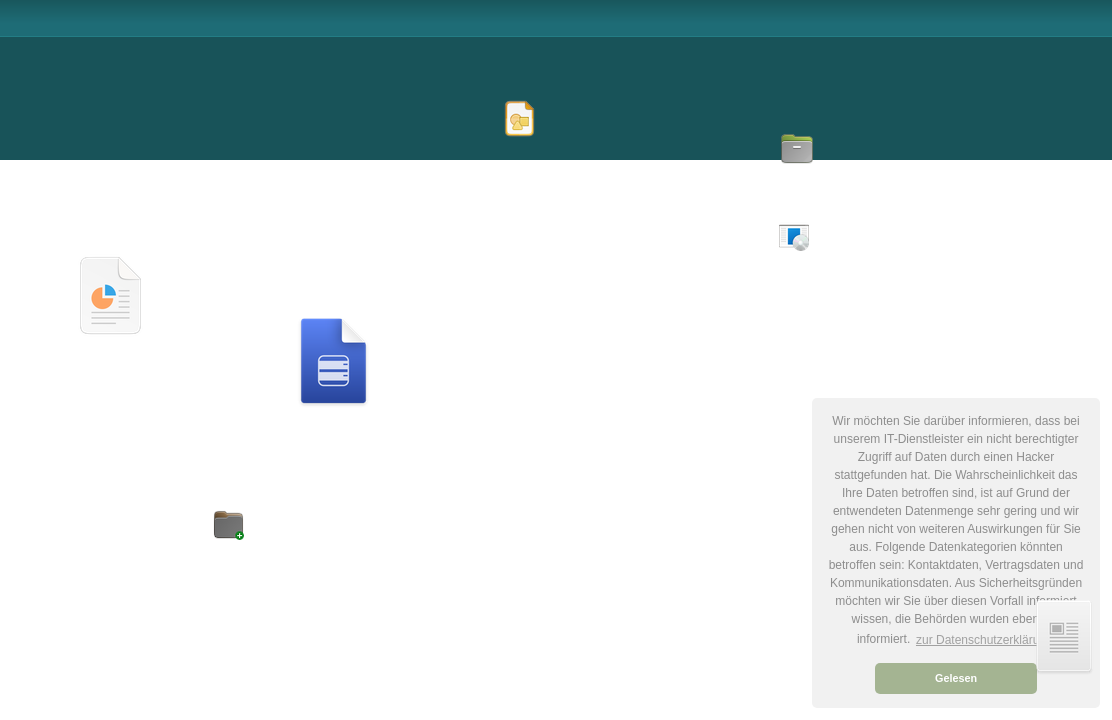 The height and width of the screenshot is (720, 1112). I want to click on open program installation disc, so click(794, 236).